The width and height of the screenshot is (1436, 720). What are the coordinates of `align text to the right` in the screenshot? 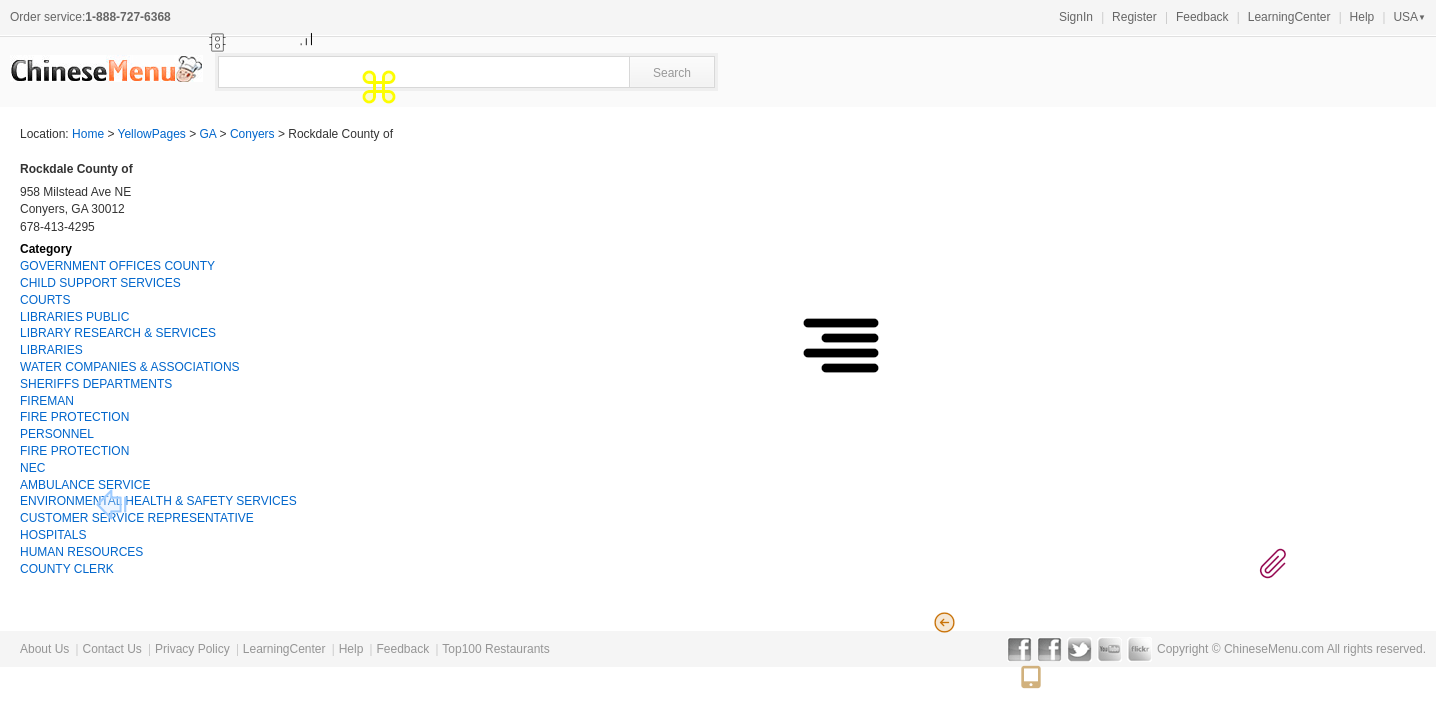 It's located at (841, 347).